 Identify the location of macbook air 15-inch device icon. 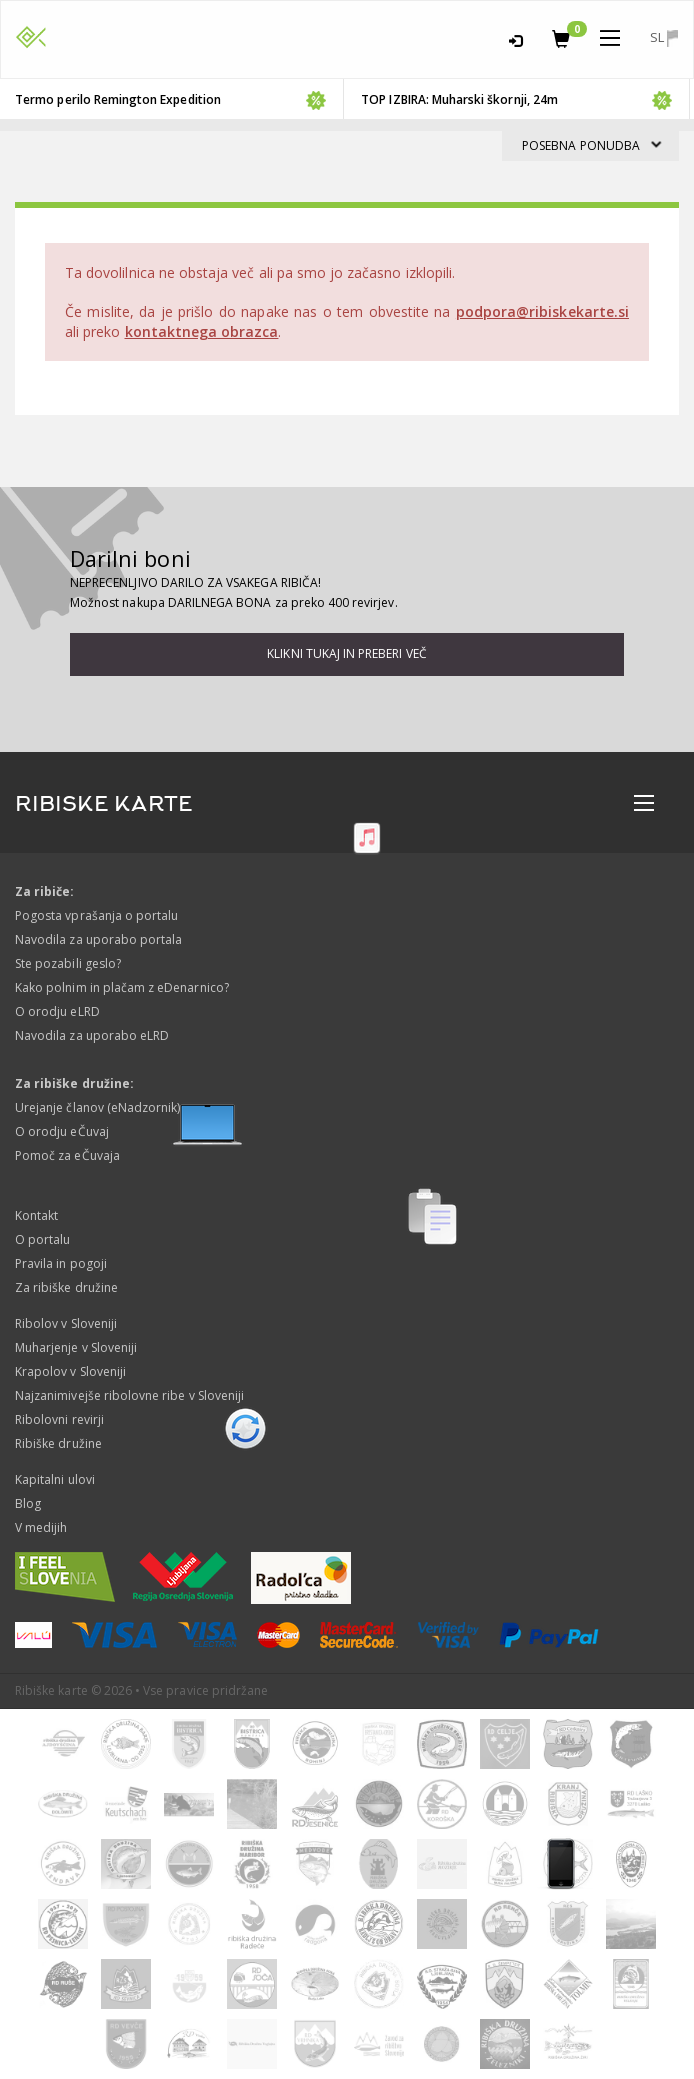
(207, 1121).